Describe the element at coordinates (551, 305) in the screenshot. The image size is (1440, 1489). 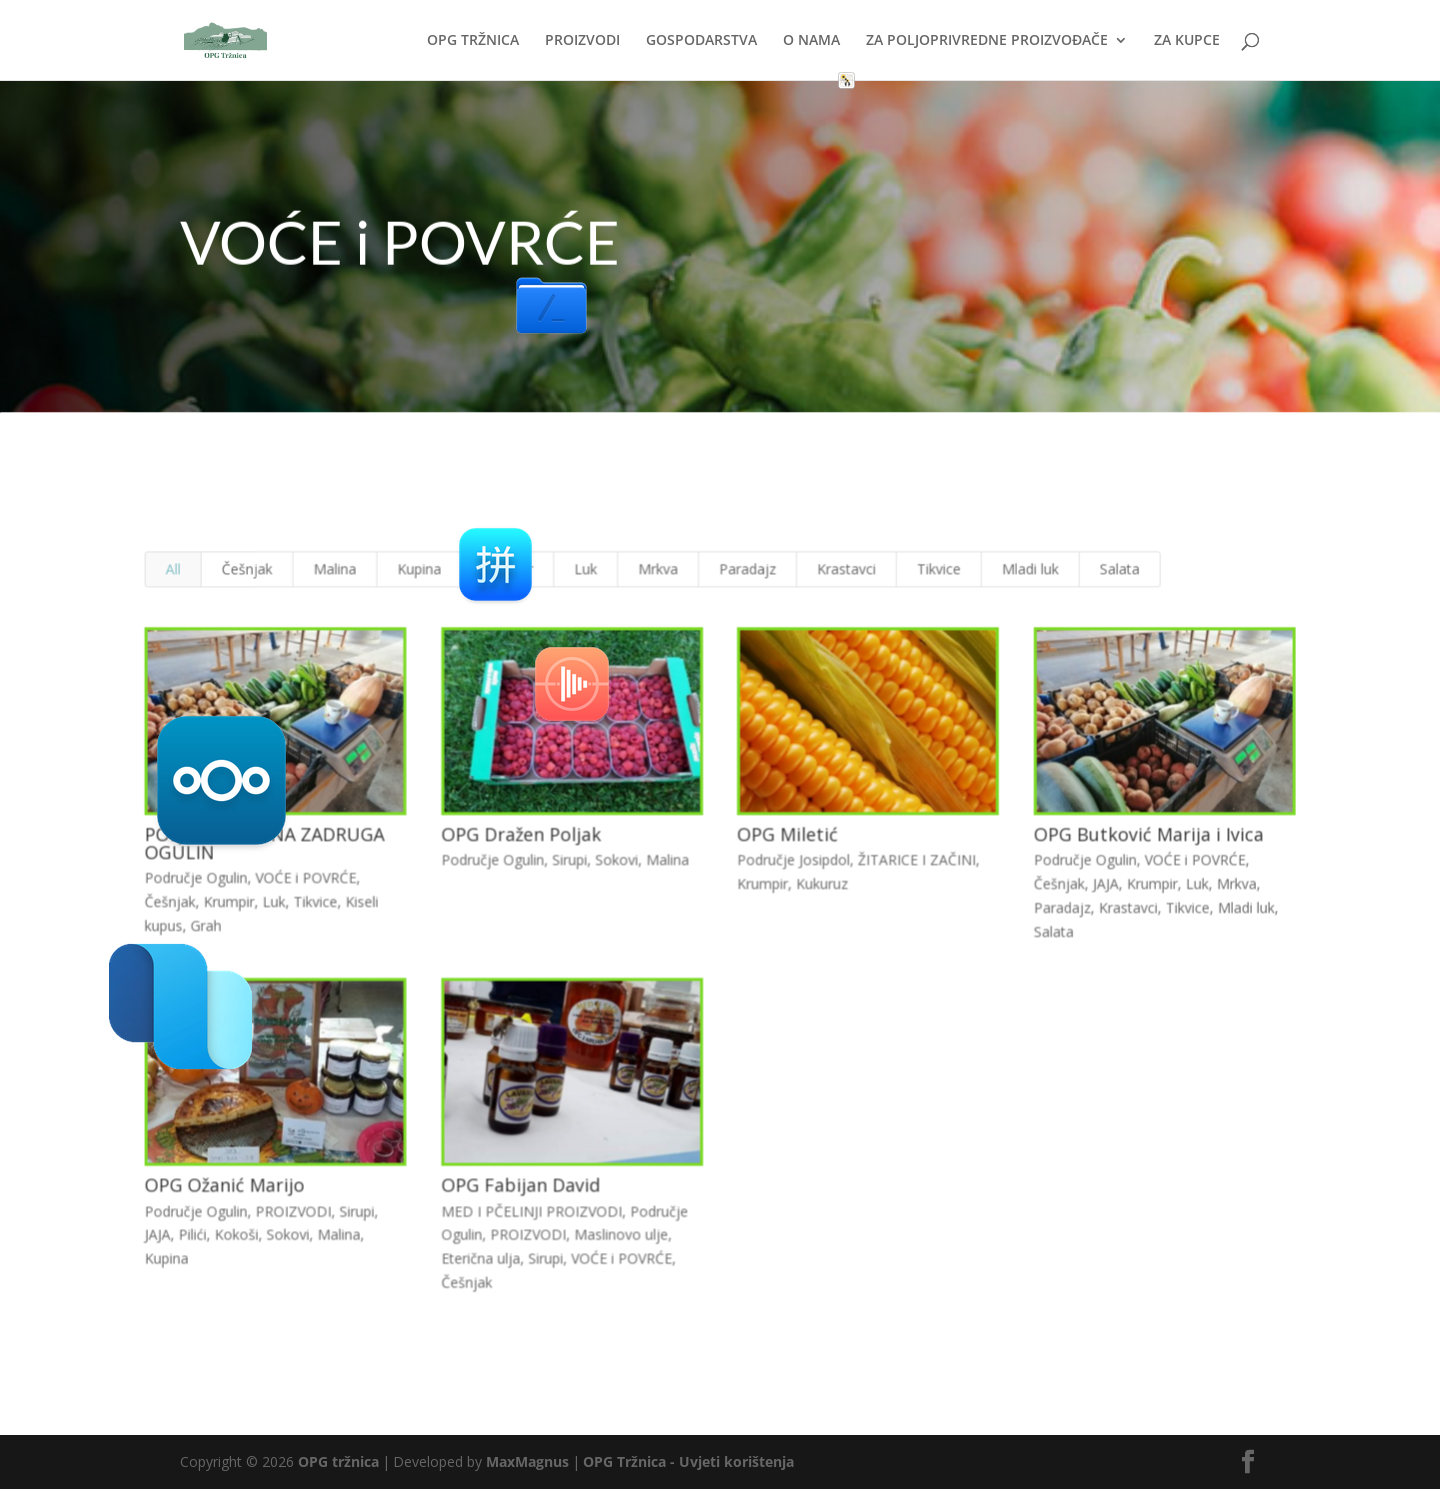
I see `access the root directory of your file system` at that location.